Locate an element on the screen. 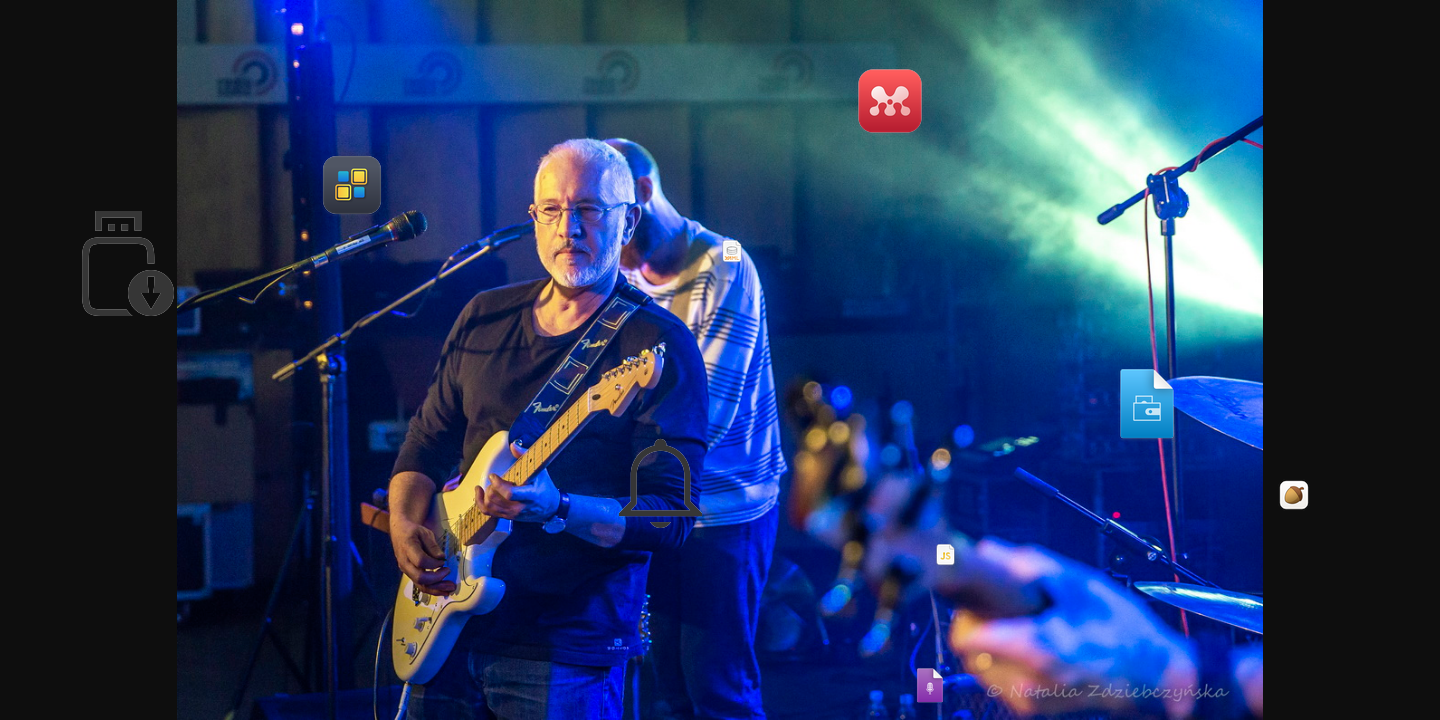  launch gnome klotski sliding block puzzle game is located at coordinates (352, 185).